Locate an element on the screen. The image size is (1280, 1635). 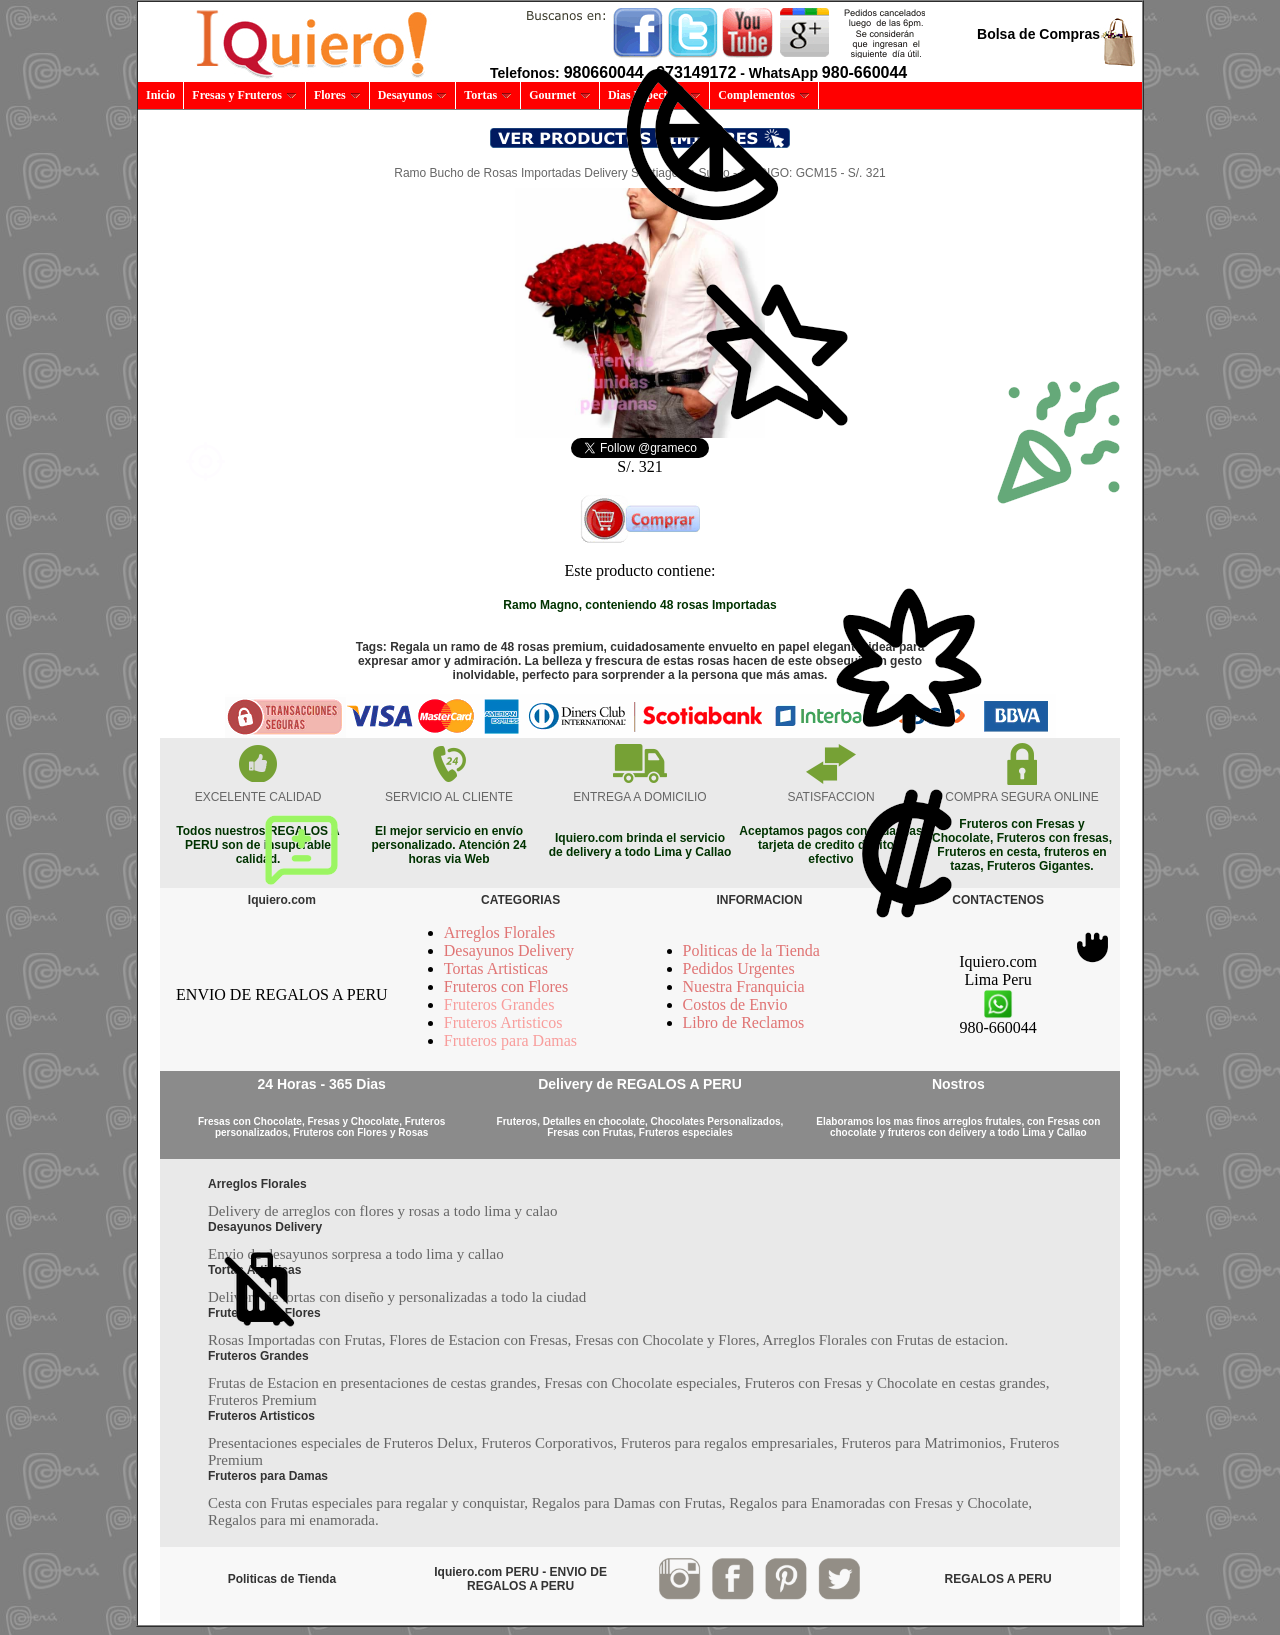
indicates Costa Rican colón currency is located at coordinates (907, 853).